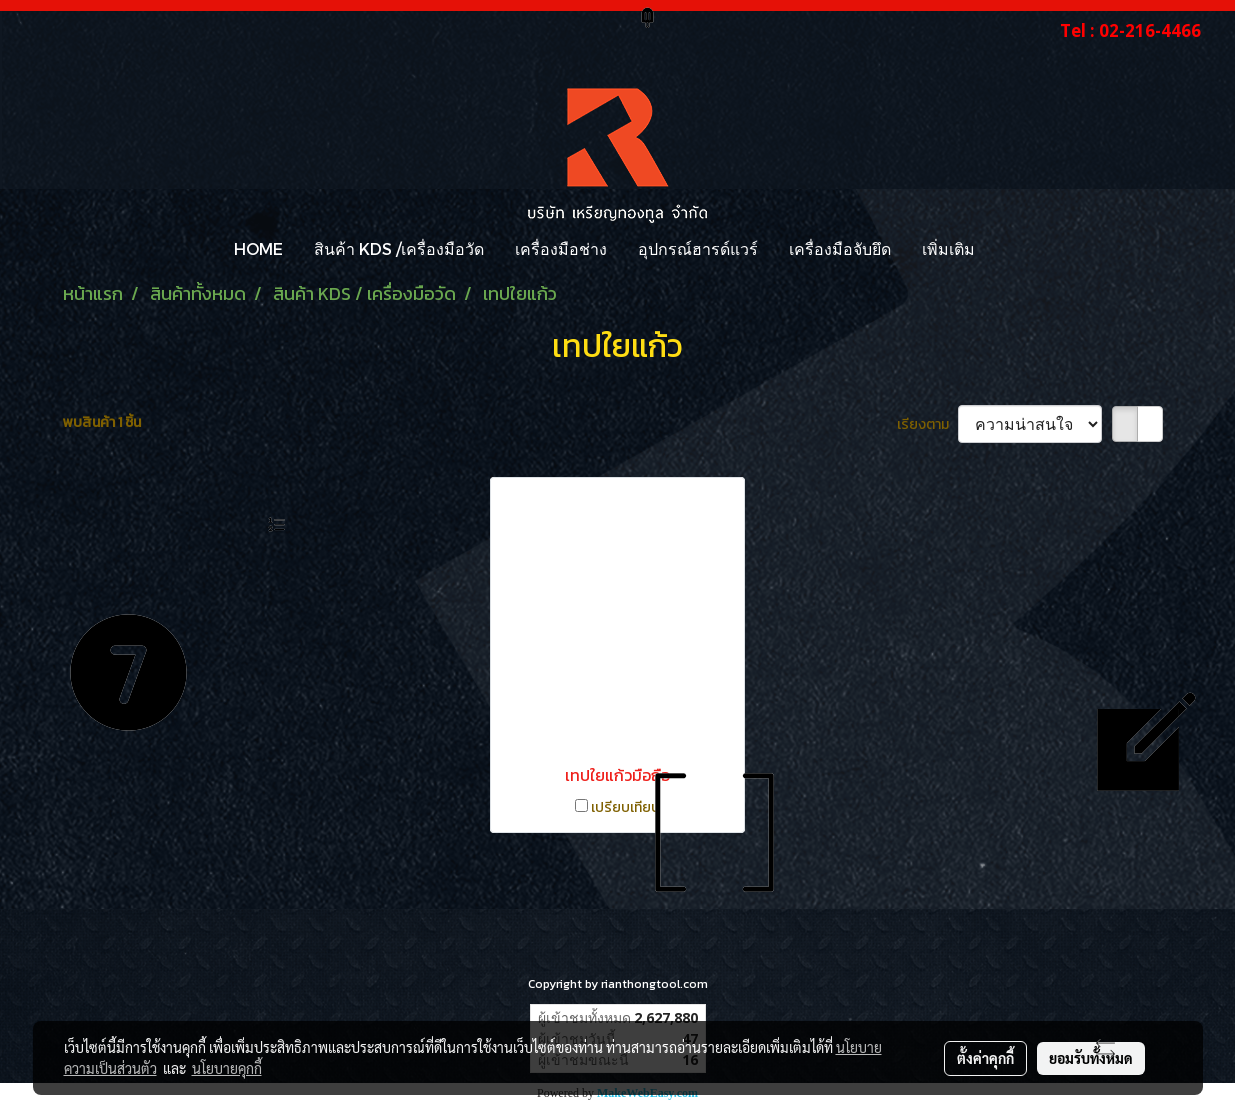  Describe the element at coordinates (647, 17) in the screenshot. I see `access summer treats or frozen desserts category` at that location.